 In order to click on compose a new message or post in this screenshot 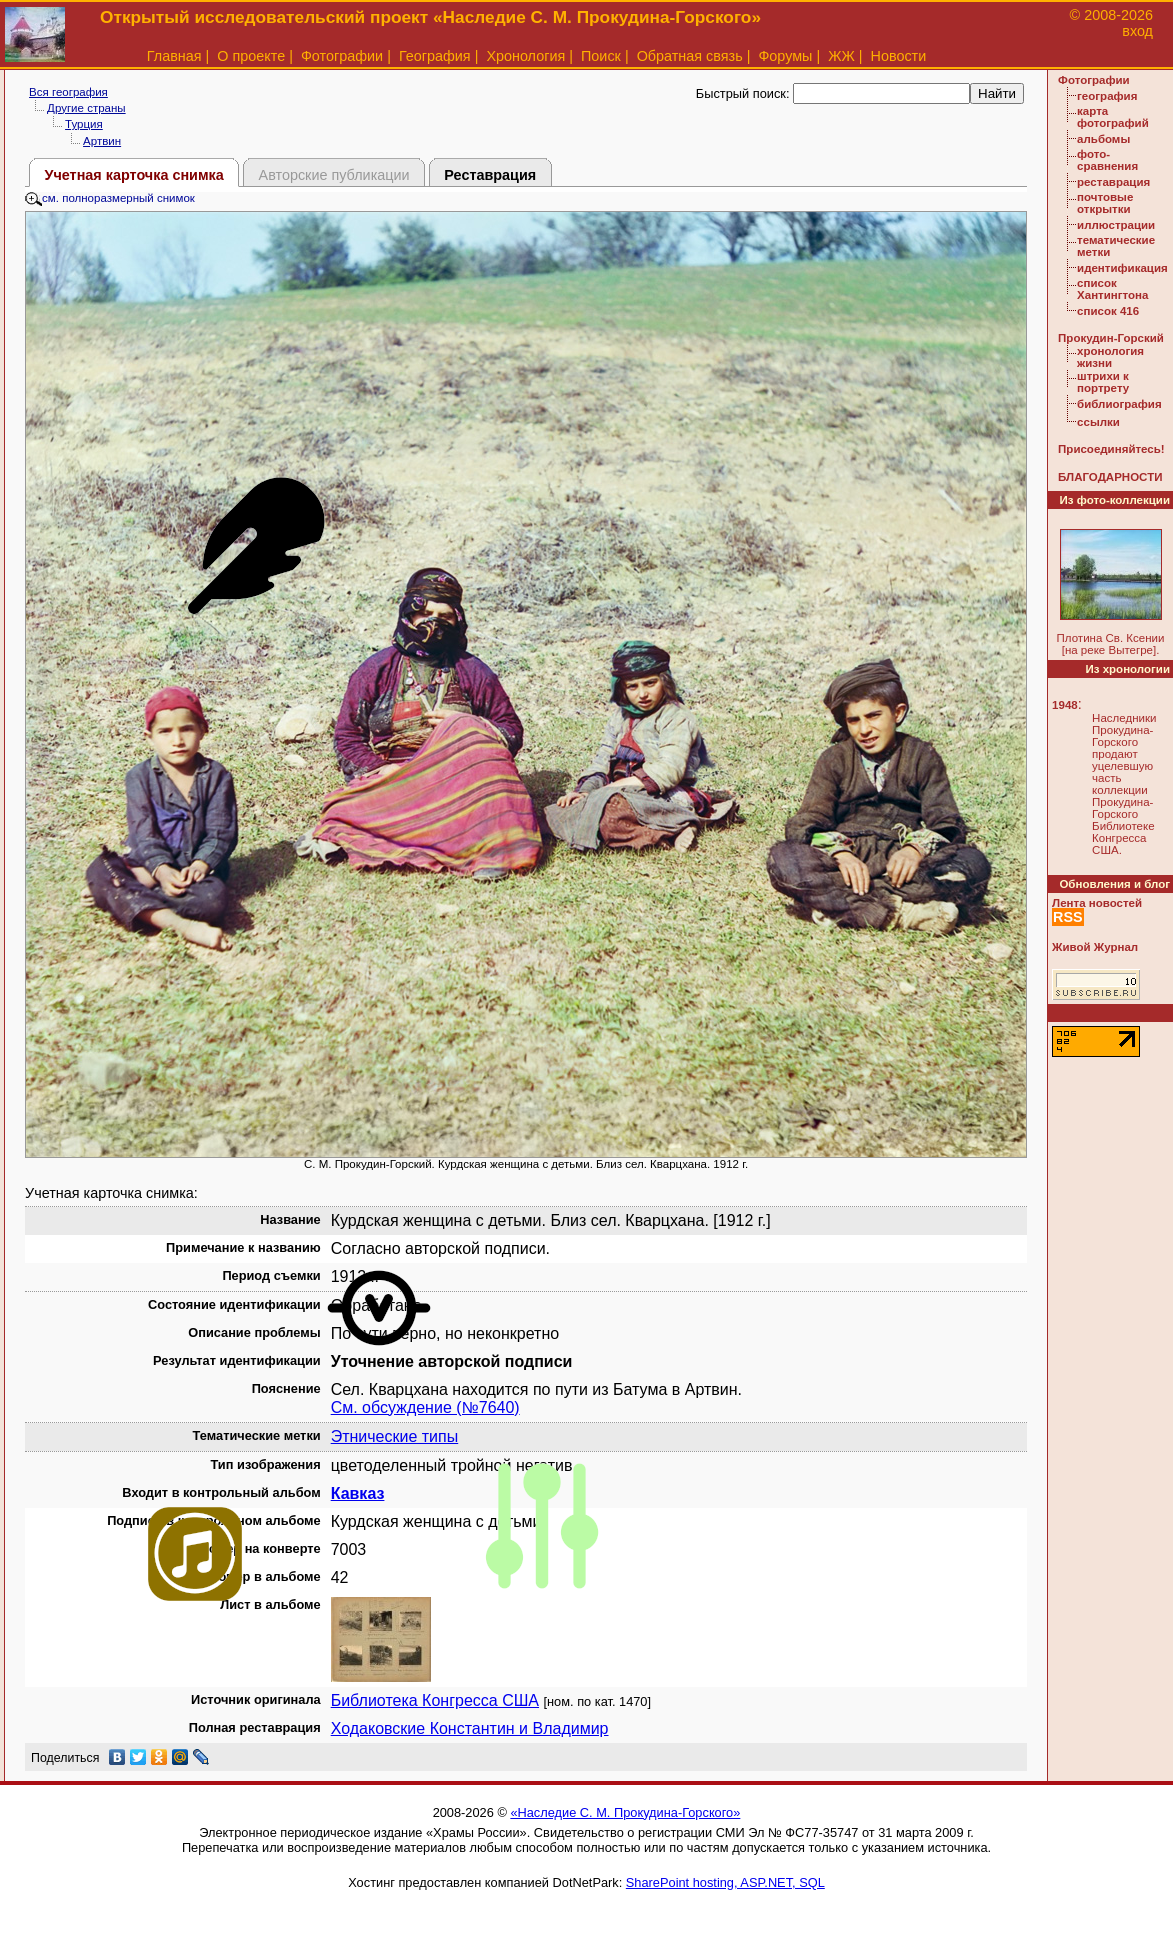, I will do `click(255, 547)`.